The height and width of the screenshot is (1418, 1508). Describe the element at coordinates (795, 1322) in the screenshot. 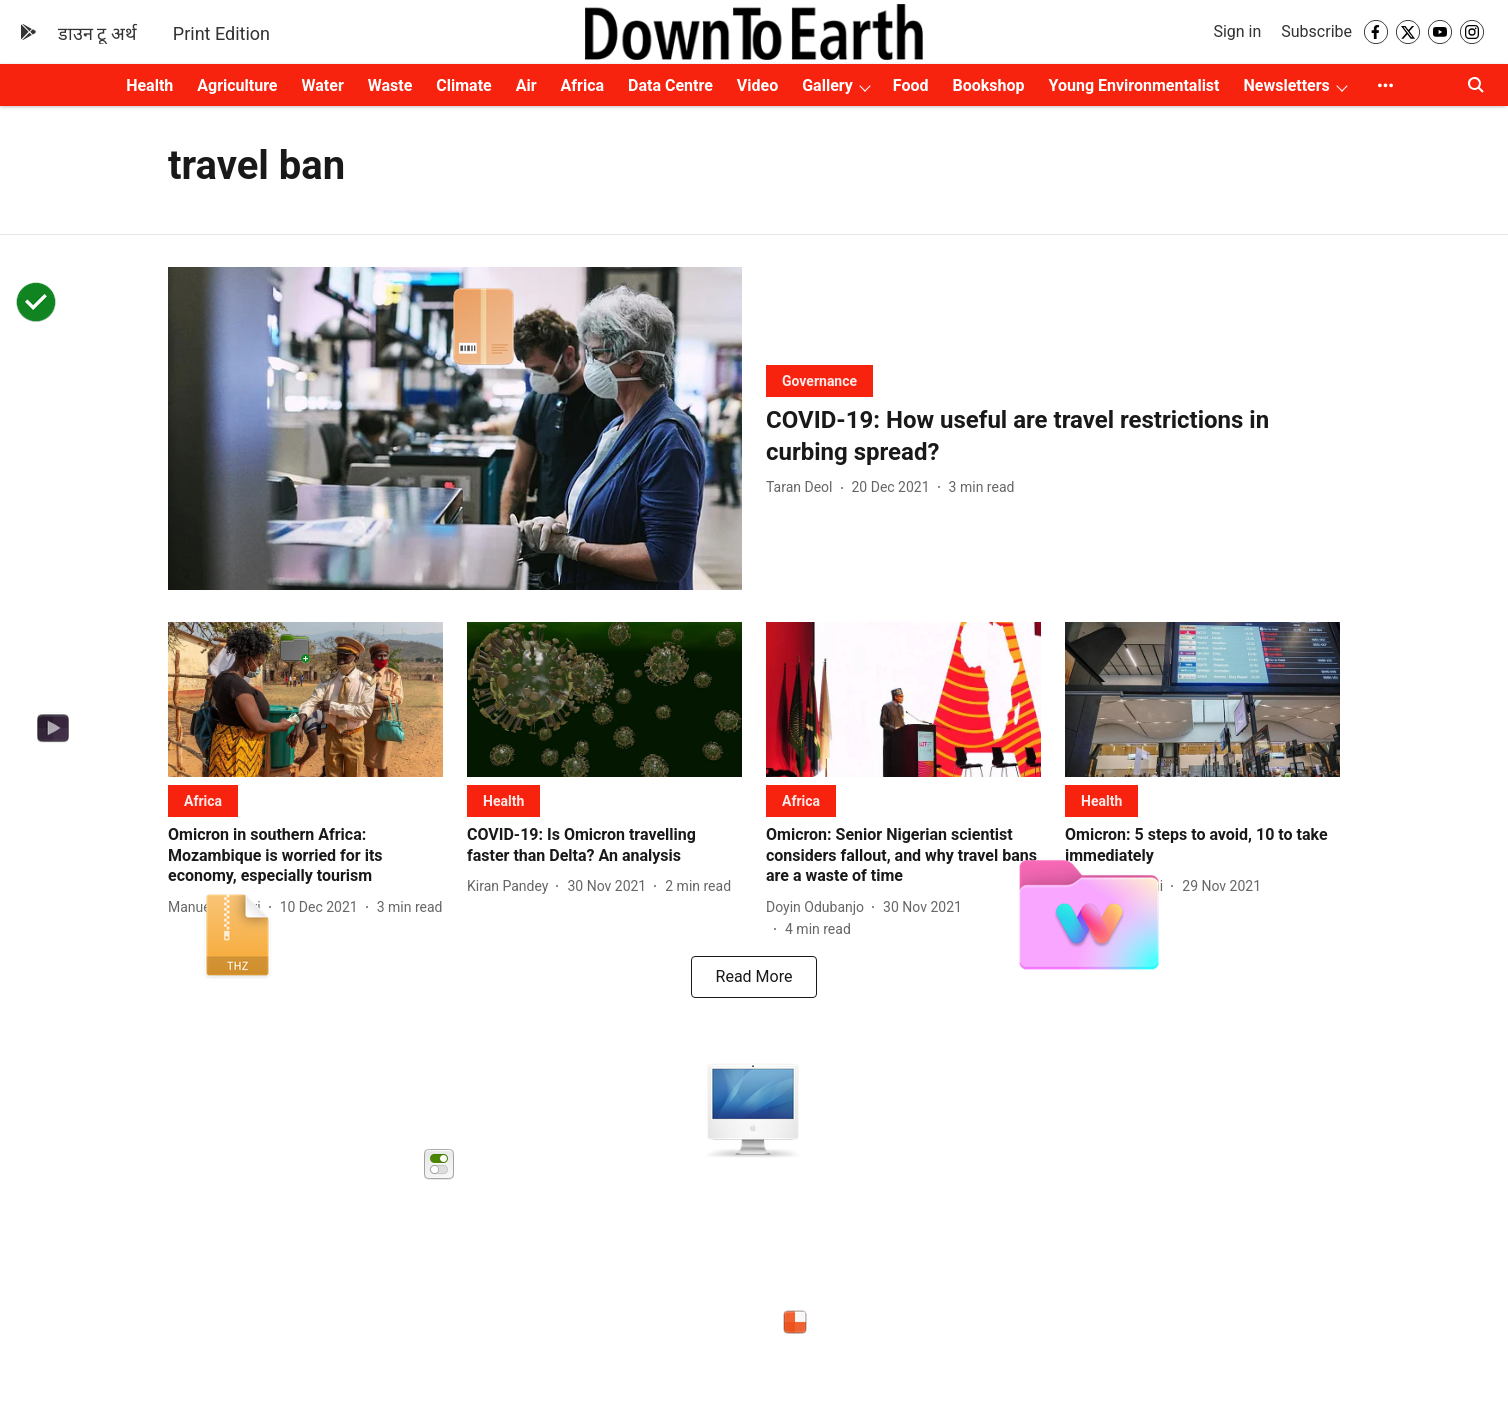

I see `switch to the top-right workspace` at that location.